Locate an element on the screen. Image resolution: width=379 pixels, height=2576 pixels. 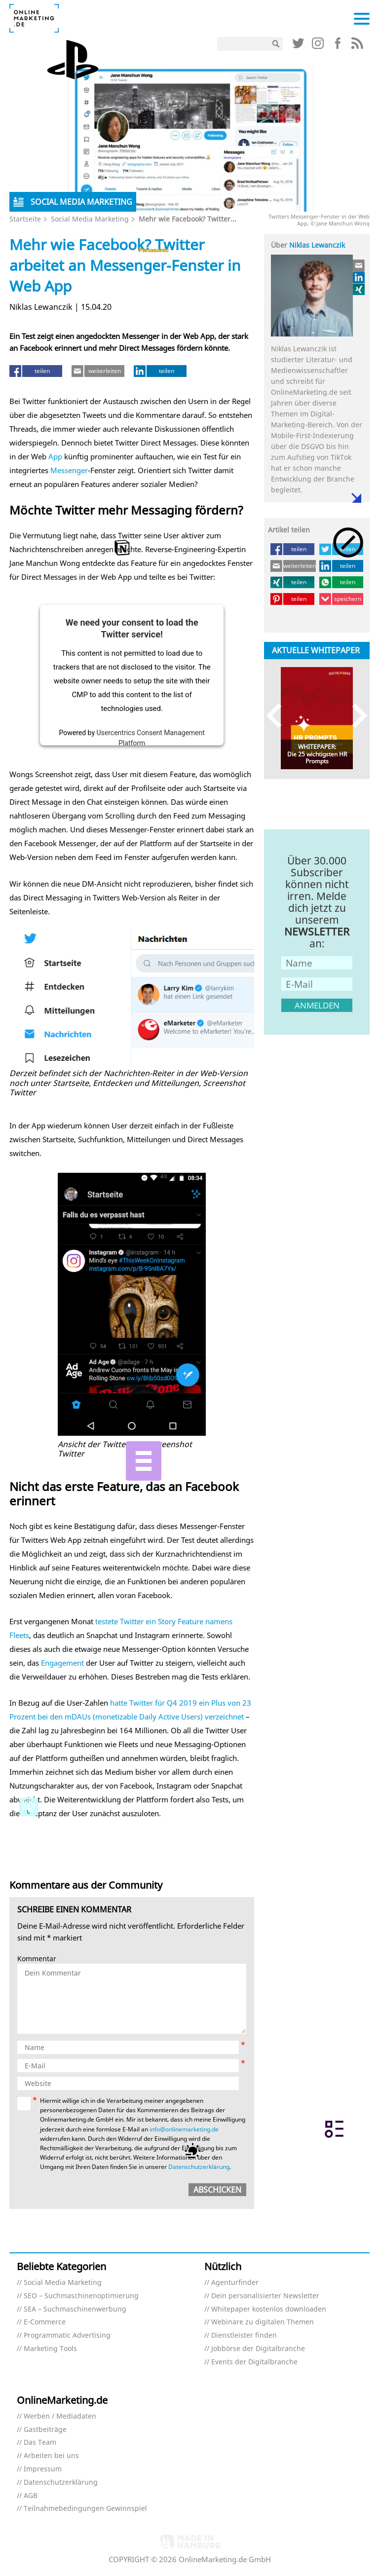
view document list is located at coordinates (144, 1461).